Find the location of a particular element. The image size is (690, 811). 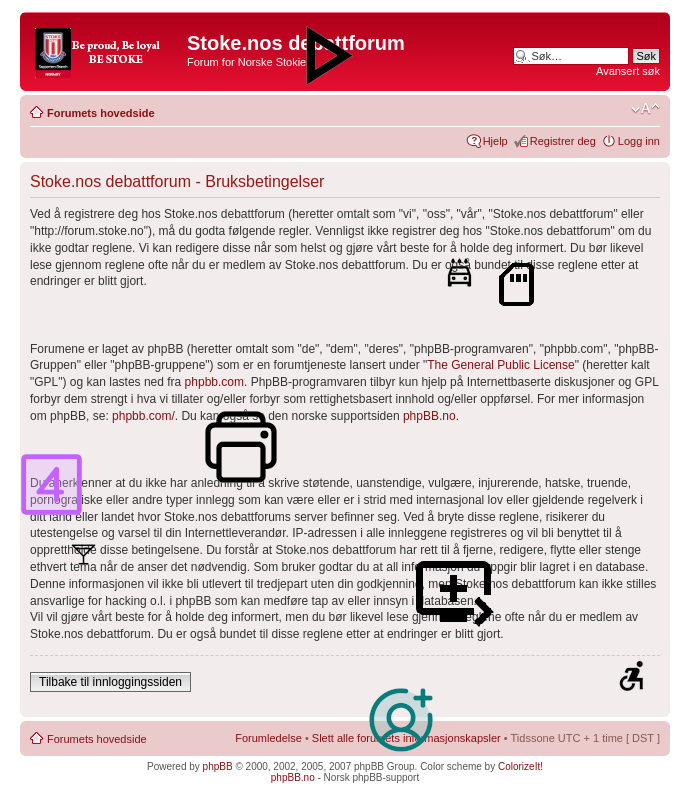

add a new user or contact is located at coordinates (401, 720).